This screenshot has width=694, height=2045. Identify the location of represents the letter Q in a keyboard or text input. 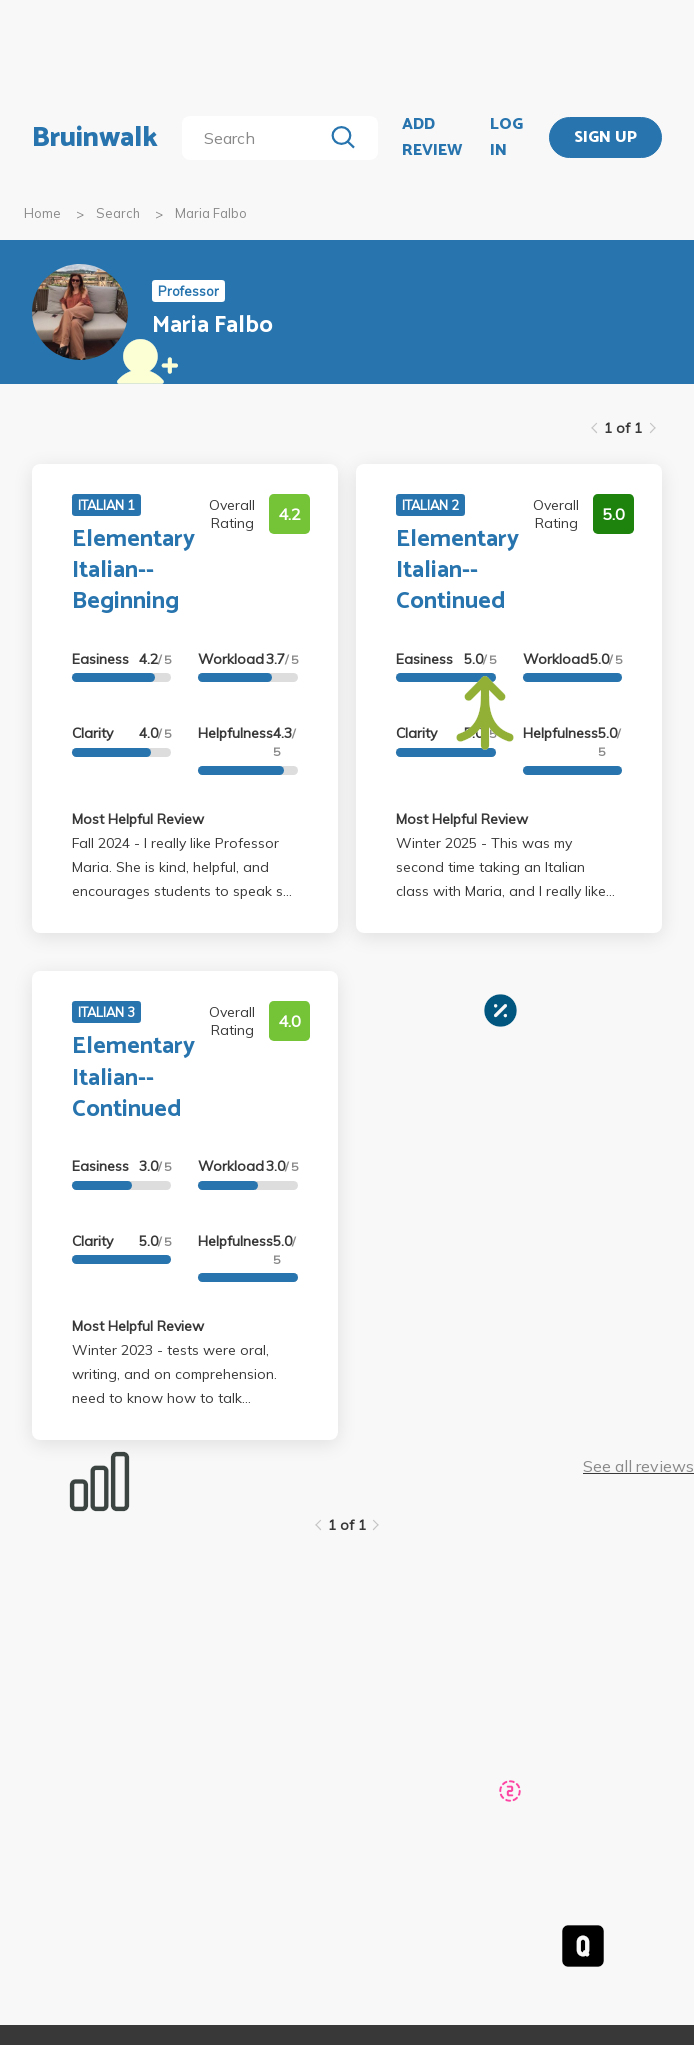
(583, 1946).